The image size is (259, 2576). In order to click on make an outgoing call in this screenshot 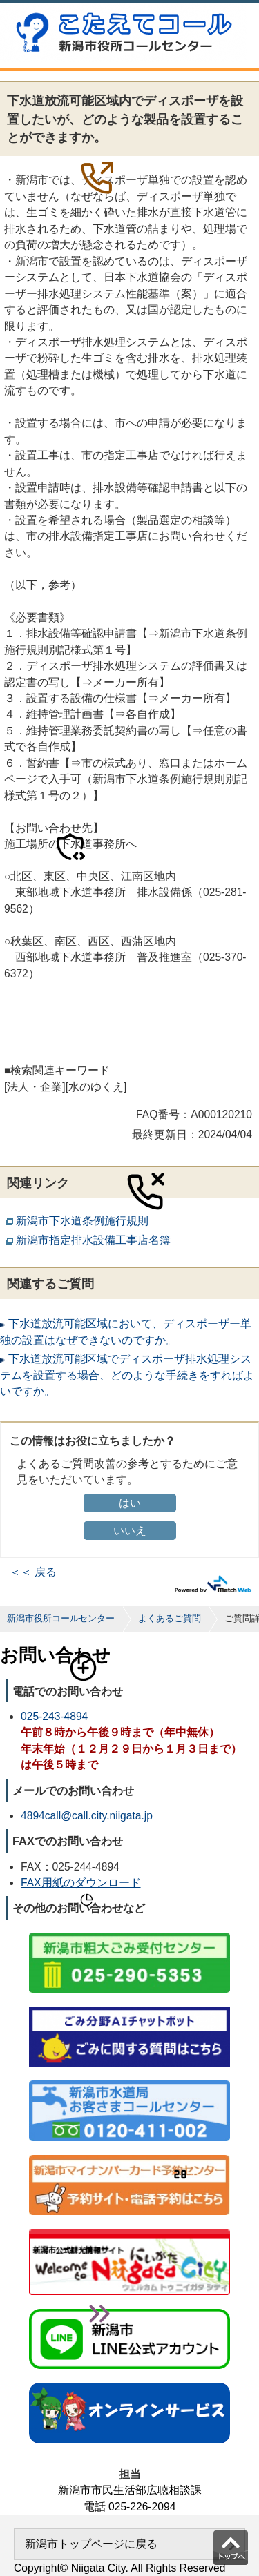, I will do `click(96, 178)`.